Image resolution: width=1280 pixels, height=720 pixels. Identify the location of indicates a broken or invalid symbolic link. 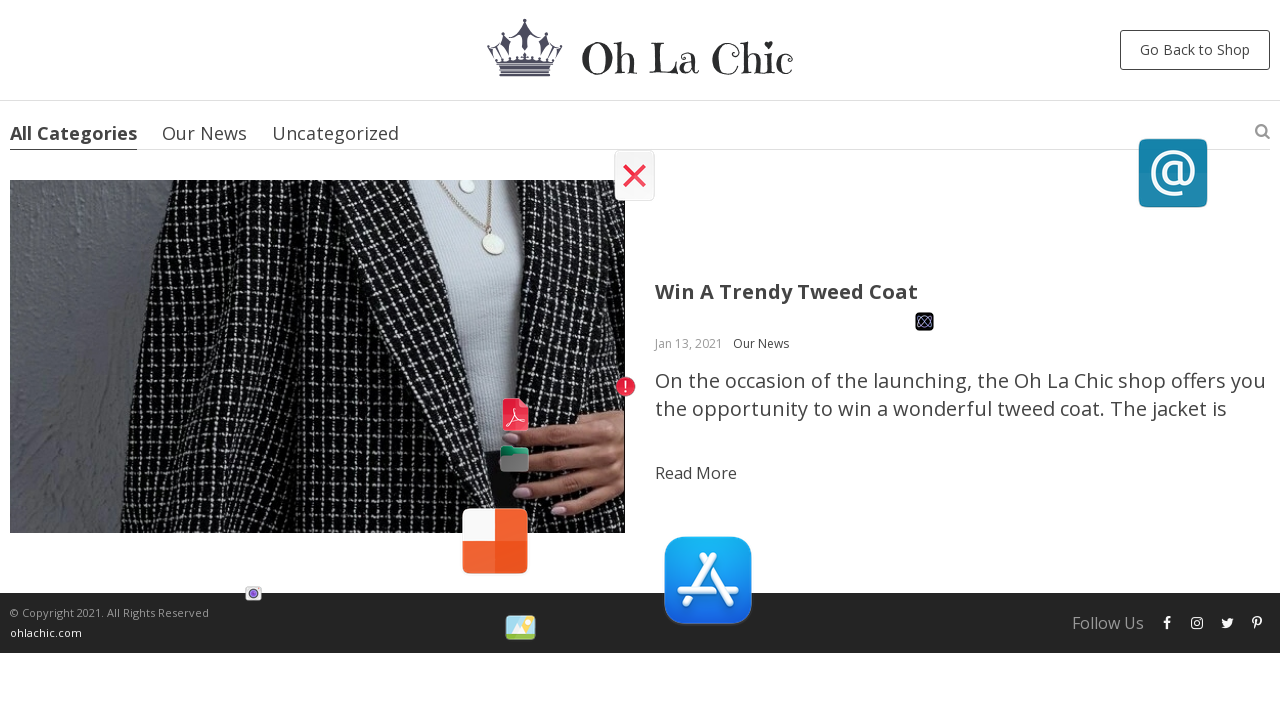
(634, 175).